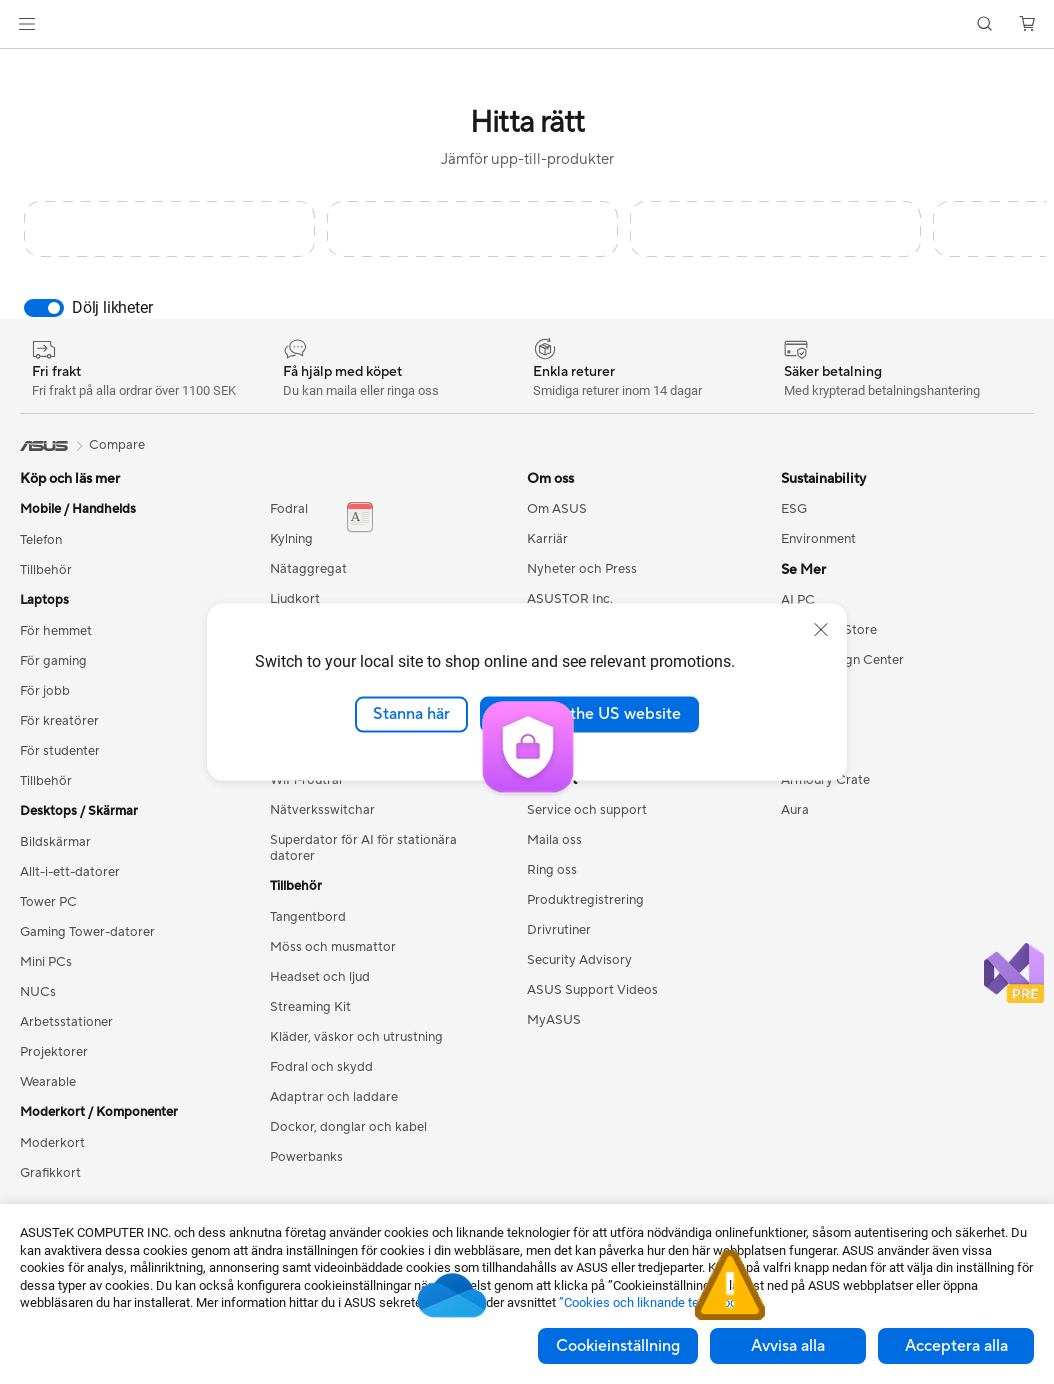 Image resolution: width=1054 pixels, height=1384 pixels. Describe the element at coordinates (528, 747) in the screenshot. I see `open ente auth two-factor authentication app` at that location.